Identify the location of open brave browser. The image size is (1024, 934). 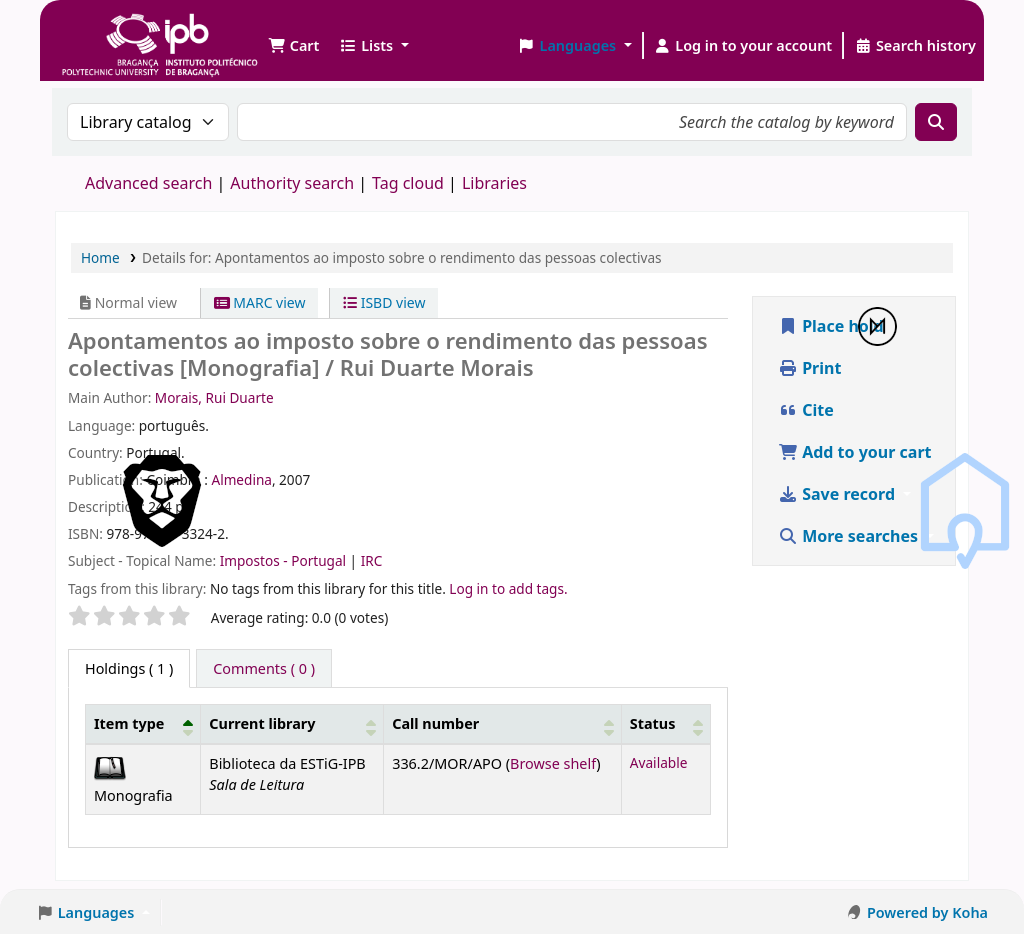
(162, 501).